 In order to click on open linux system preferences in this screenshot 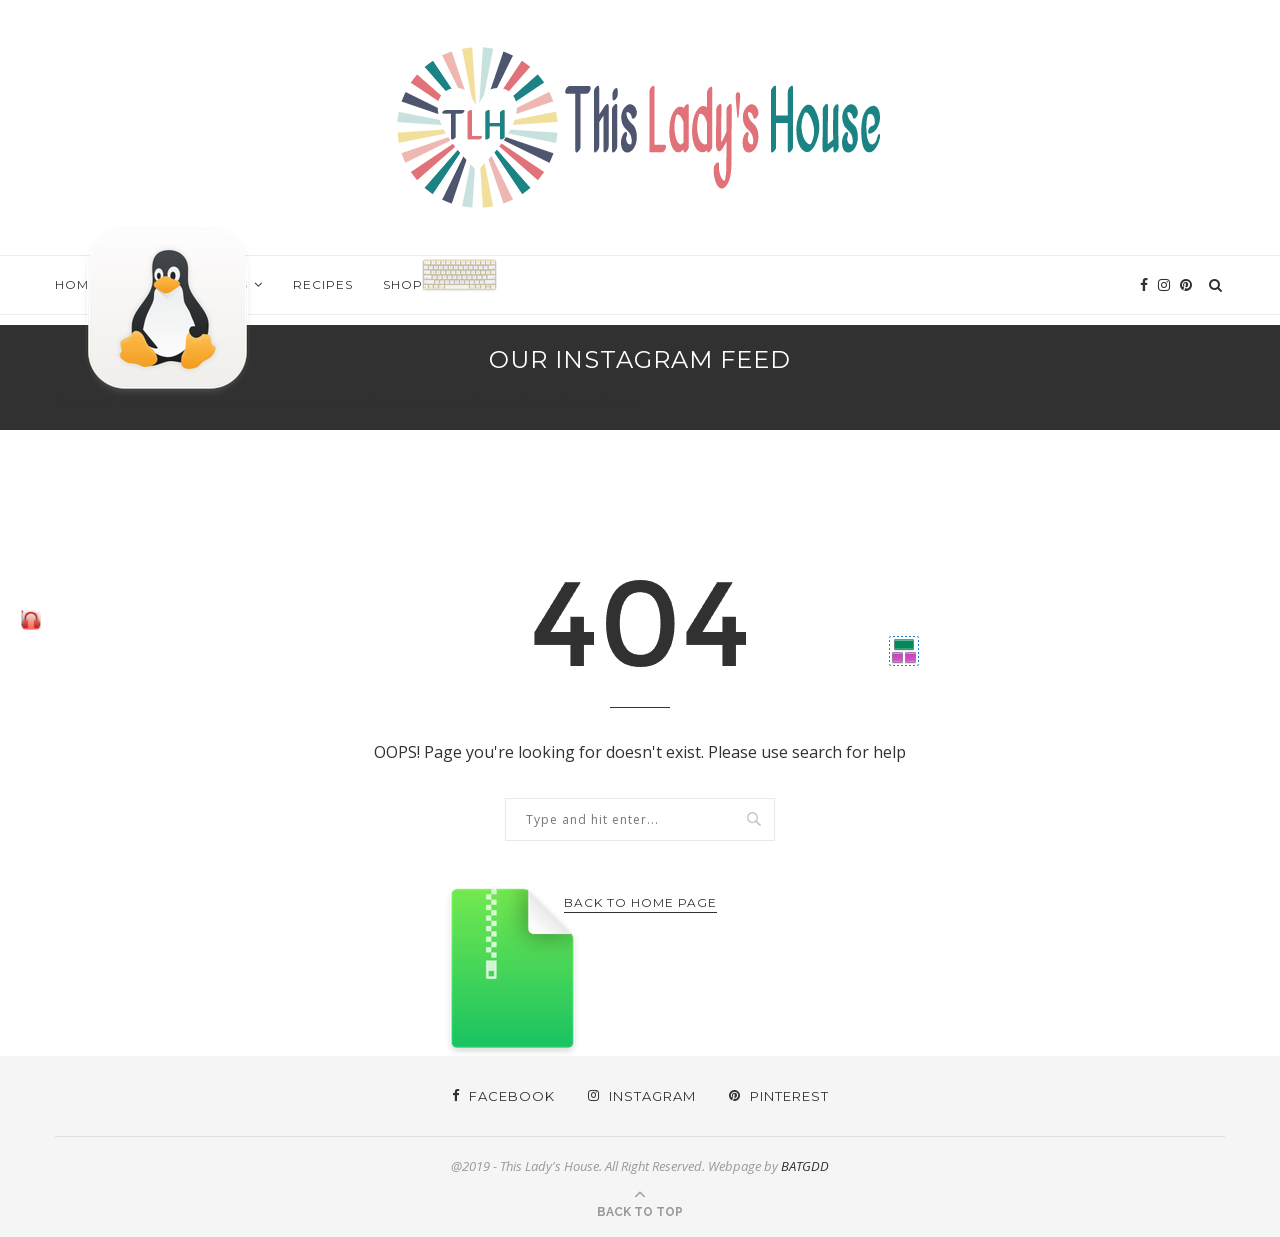, I will do `click(167, 309)`.